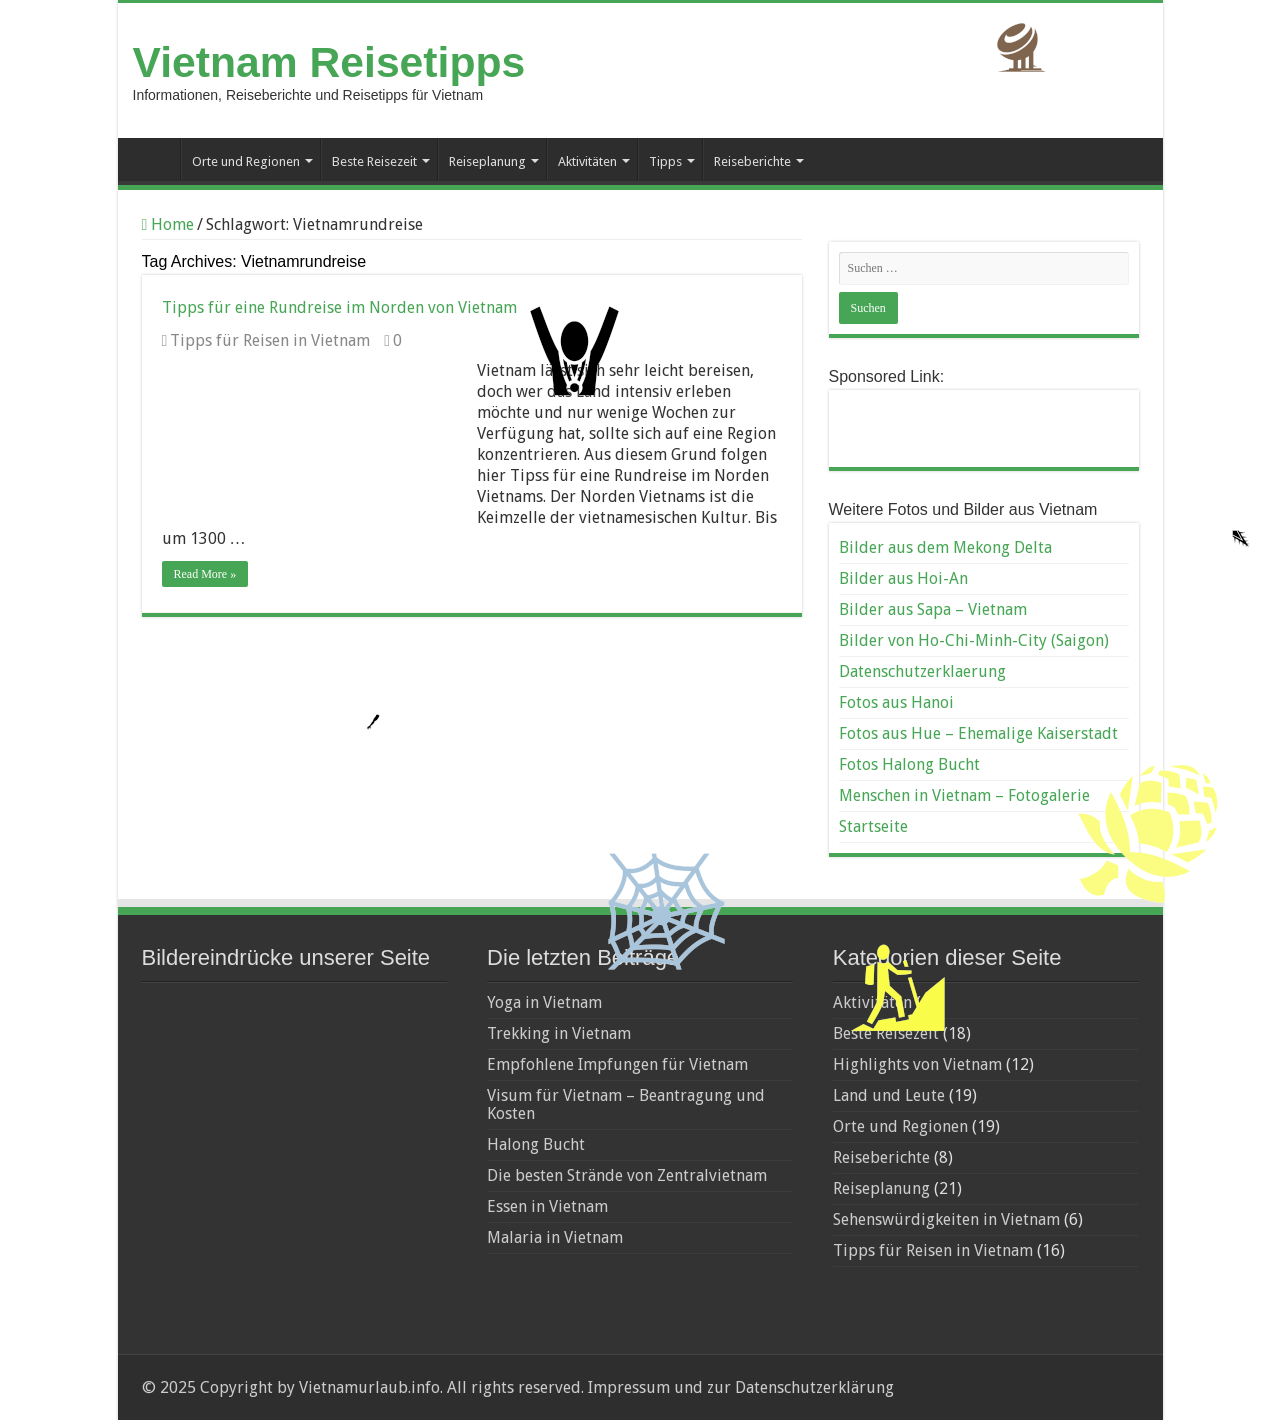 This screenshot has height=1420, width=1280. I want to click on indicates a spider or web-related game element, so click(666, 911).